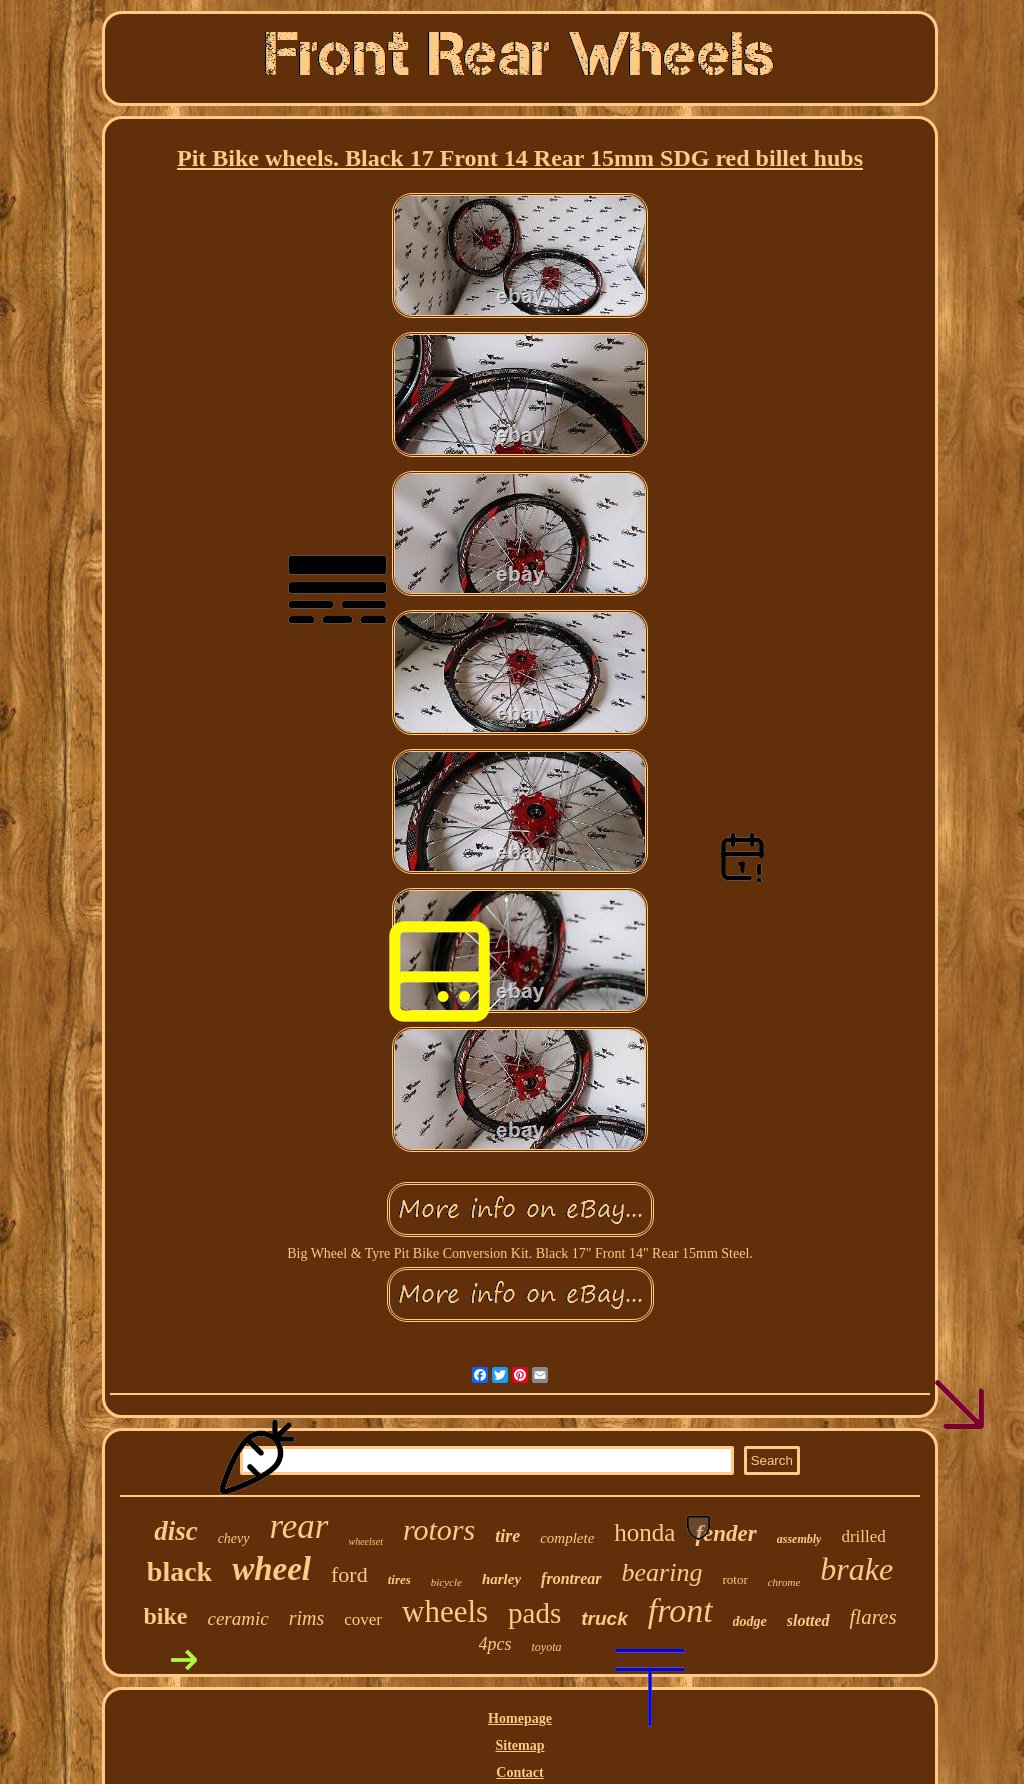 Image resolution: width=1024 pixels, height=1784 pixels. I want to click on calendar event requiring attention, so click(742, 856).